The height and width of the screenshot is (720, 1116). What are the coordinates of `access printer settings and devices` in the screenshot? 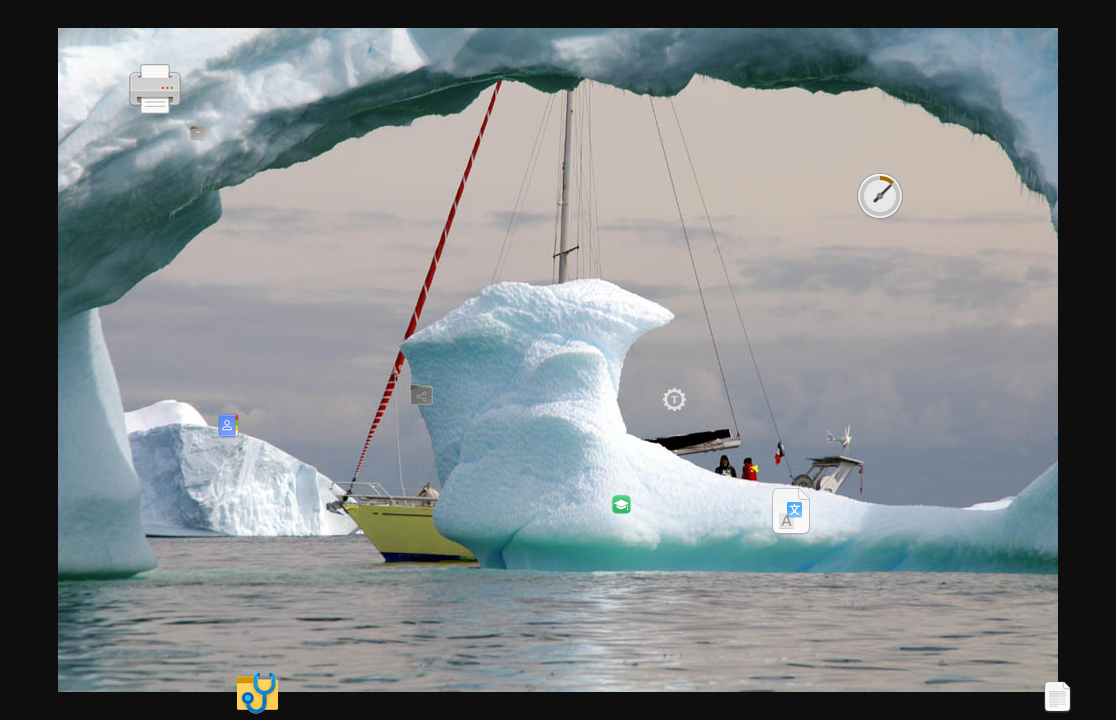 It's located at (155, 89).